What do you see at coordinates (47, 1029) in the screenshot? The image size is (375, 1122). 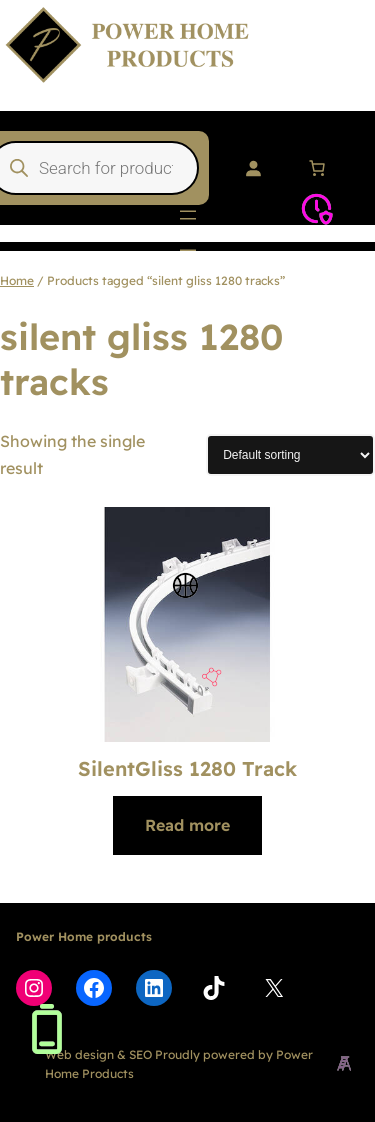 I see `indicates low battery level` at bounding box center [47, 1029].